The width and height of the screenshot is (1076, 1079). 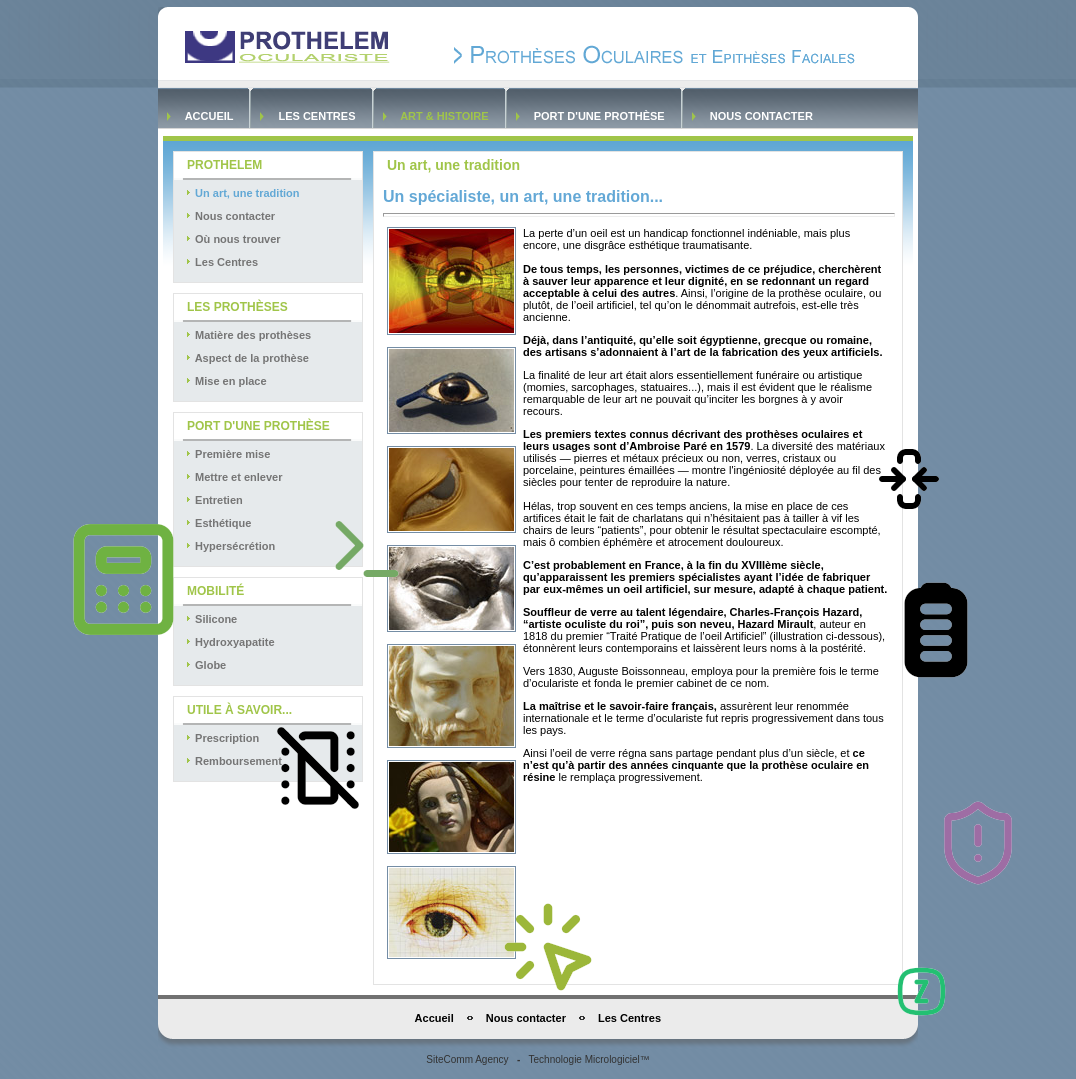 I want to click on open the command line or terminal, so click(x=367, y=549).